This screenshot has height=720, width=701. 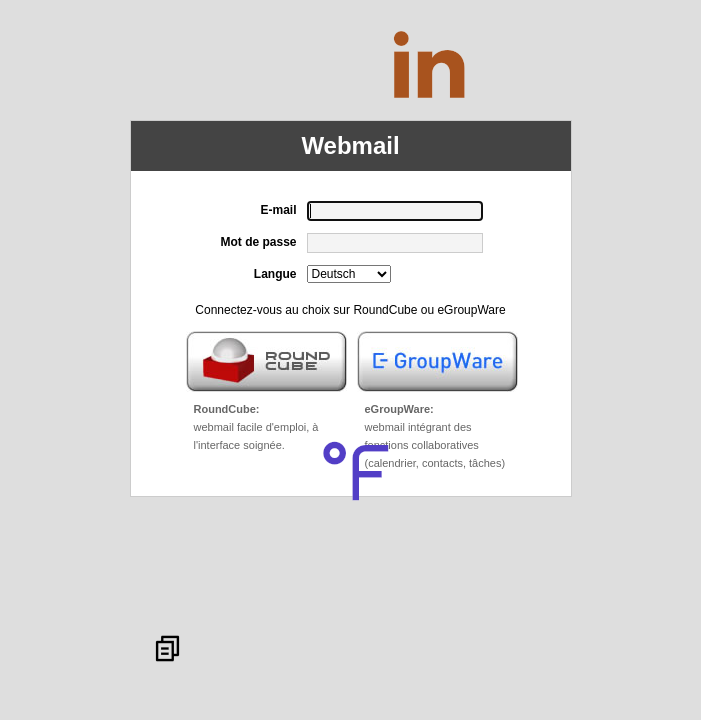 I want to click on copy file to clipboard, so click(x=167, y=648).